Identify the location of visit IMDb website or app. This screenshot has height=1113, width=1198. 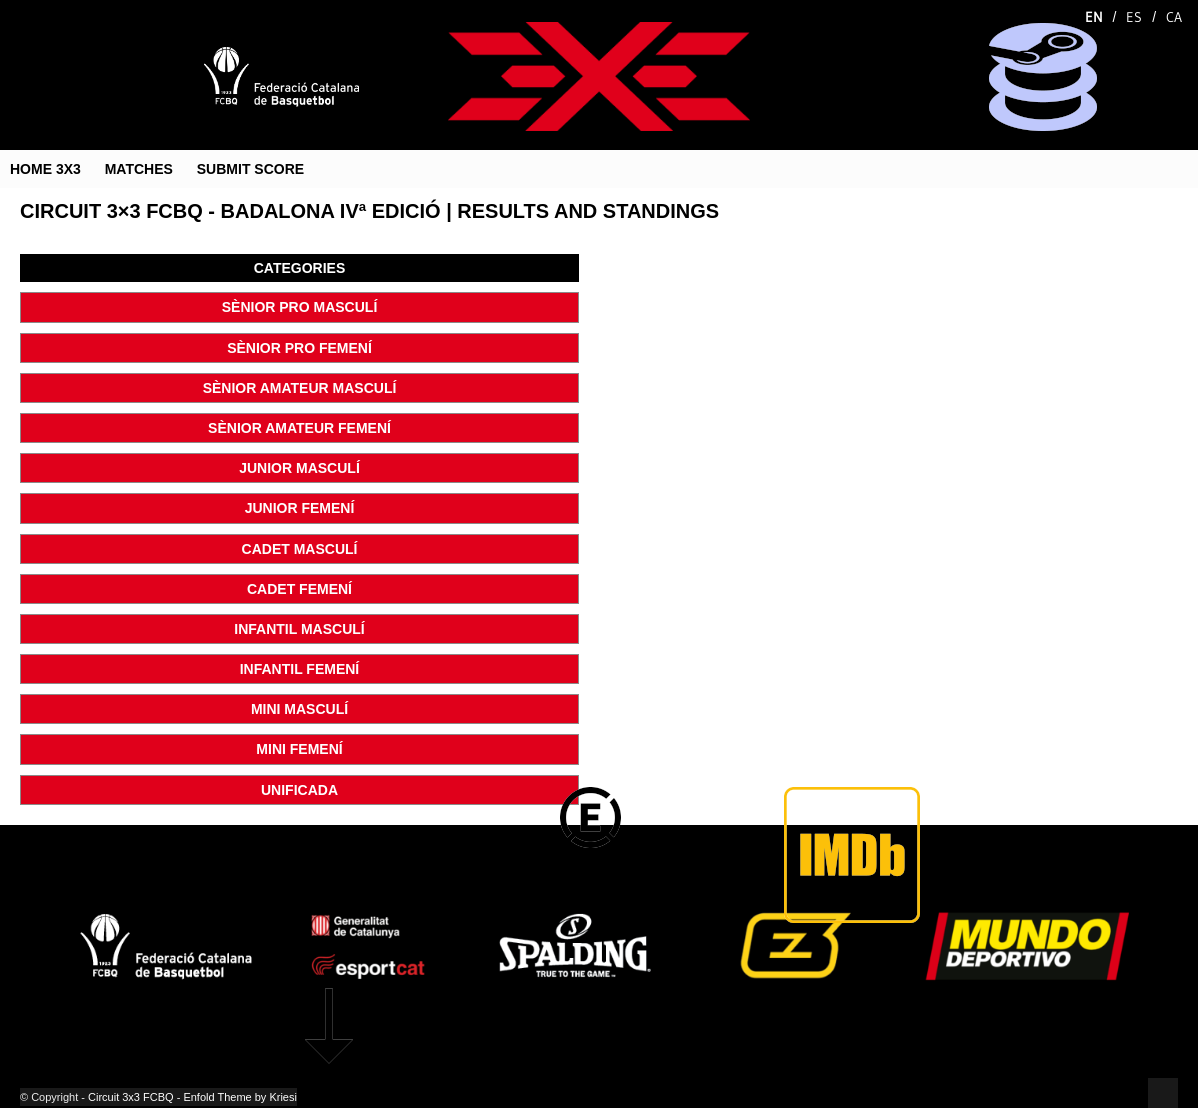
(852, 855).